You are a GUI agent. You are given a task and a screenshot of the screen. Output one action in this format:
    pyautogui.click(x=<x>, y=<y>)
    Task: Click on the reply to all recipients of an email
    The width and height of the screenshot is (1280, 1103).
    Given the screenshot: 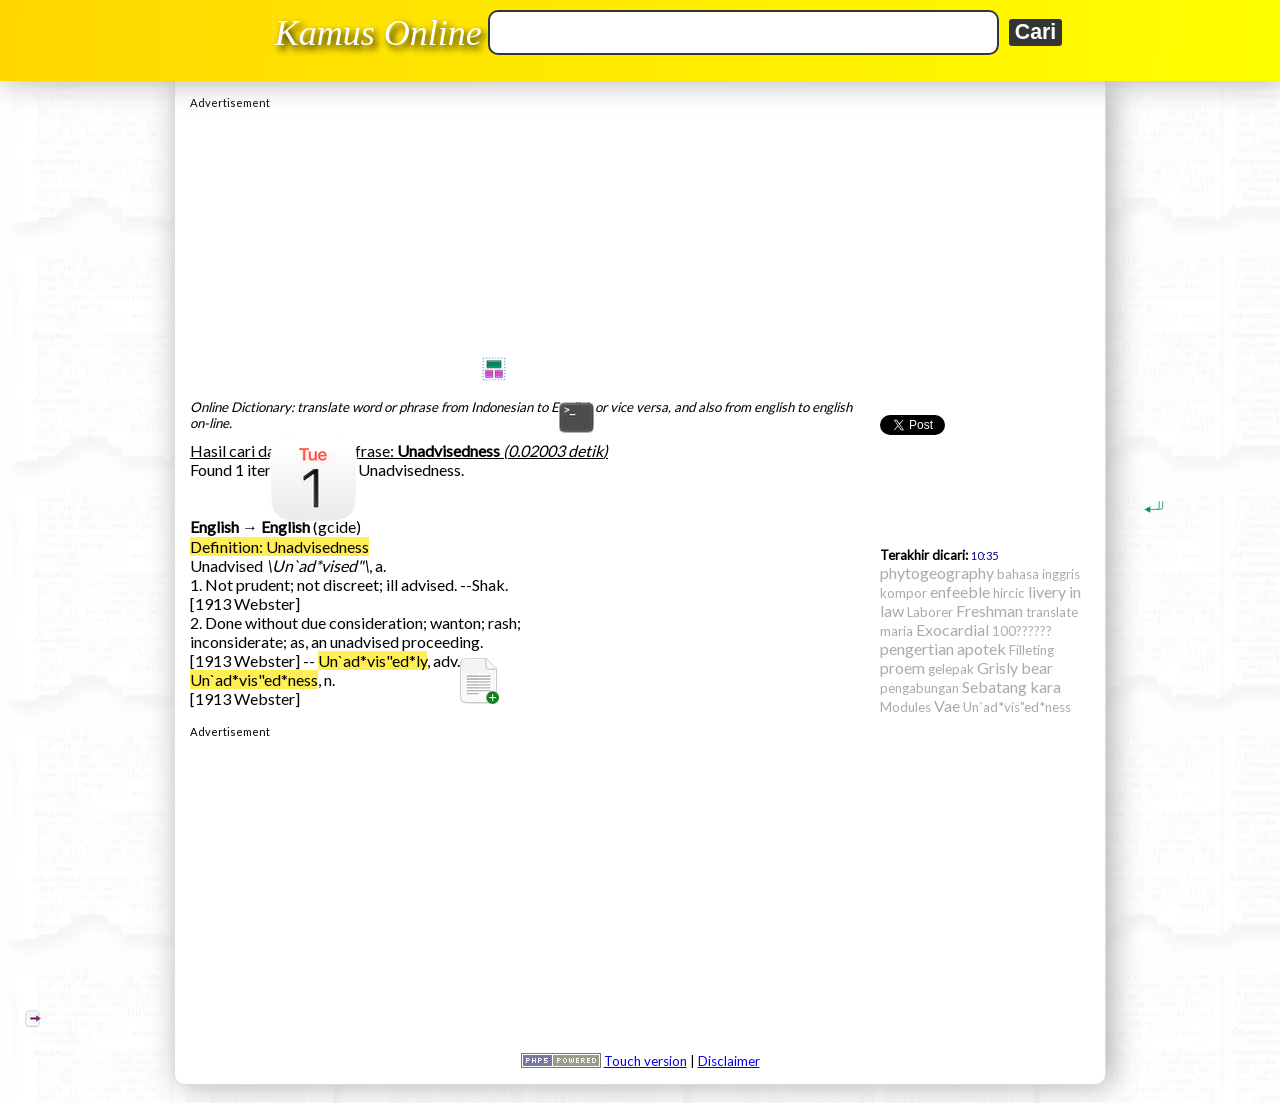 What is the action you would take?
    pyautogui.click(x=1153, y=505)
    